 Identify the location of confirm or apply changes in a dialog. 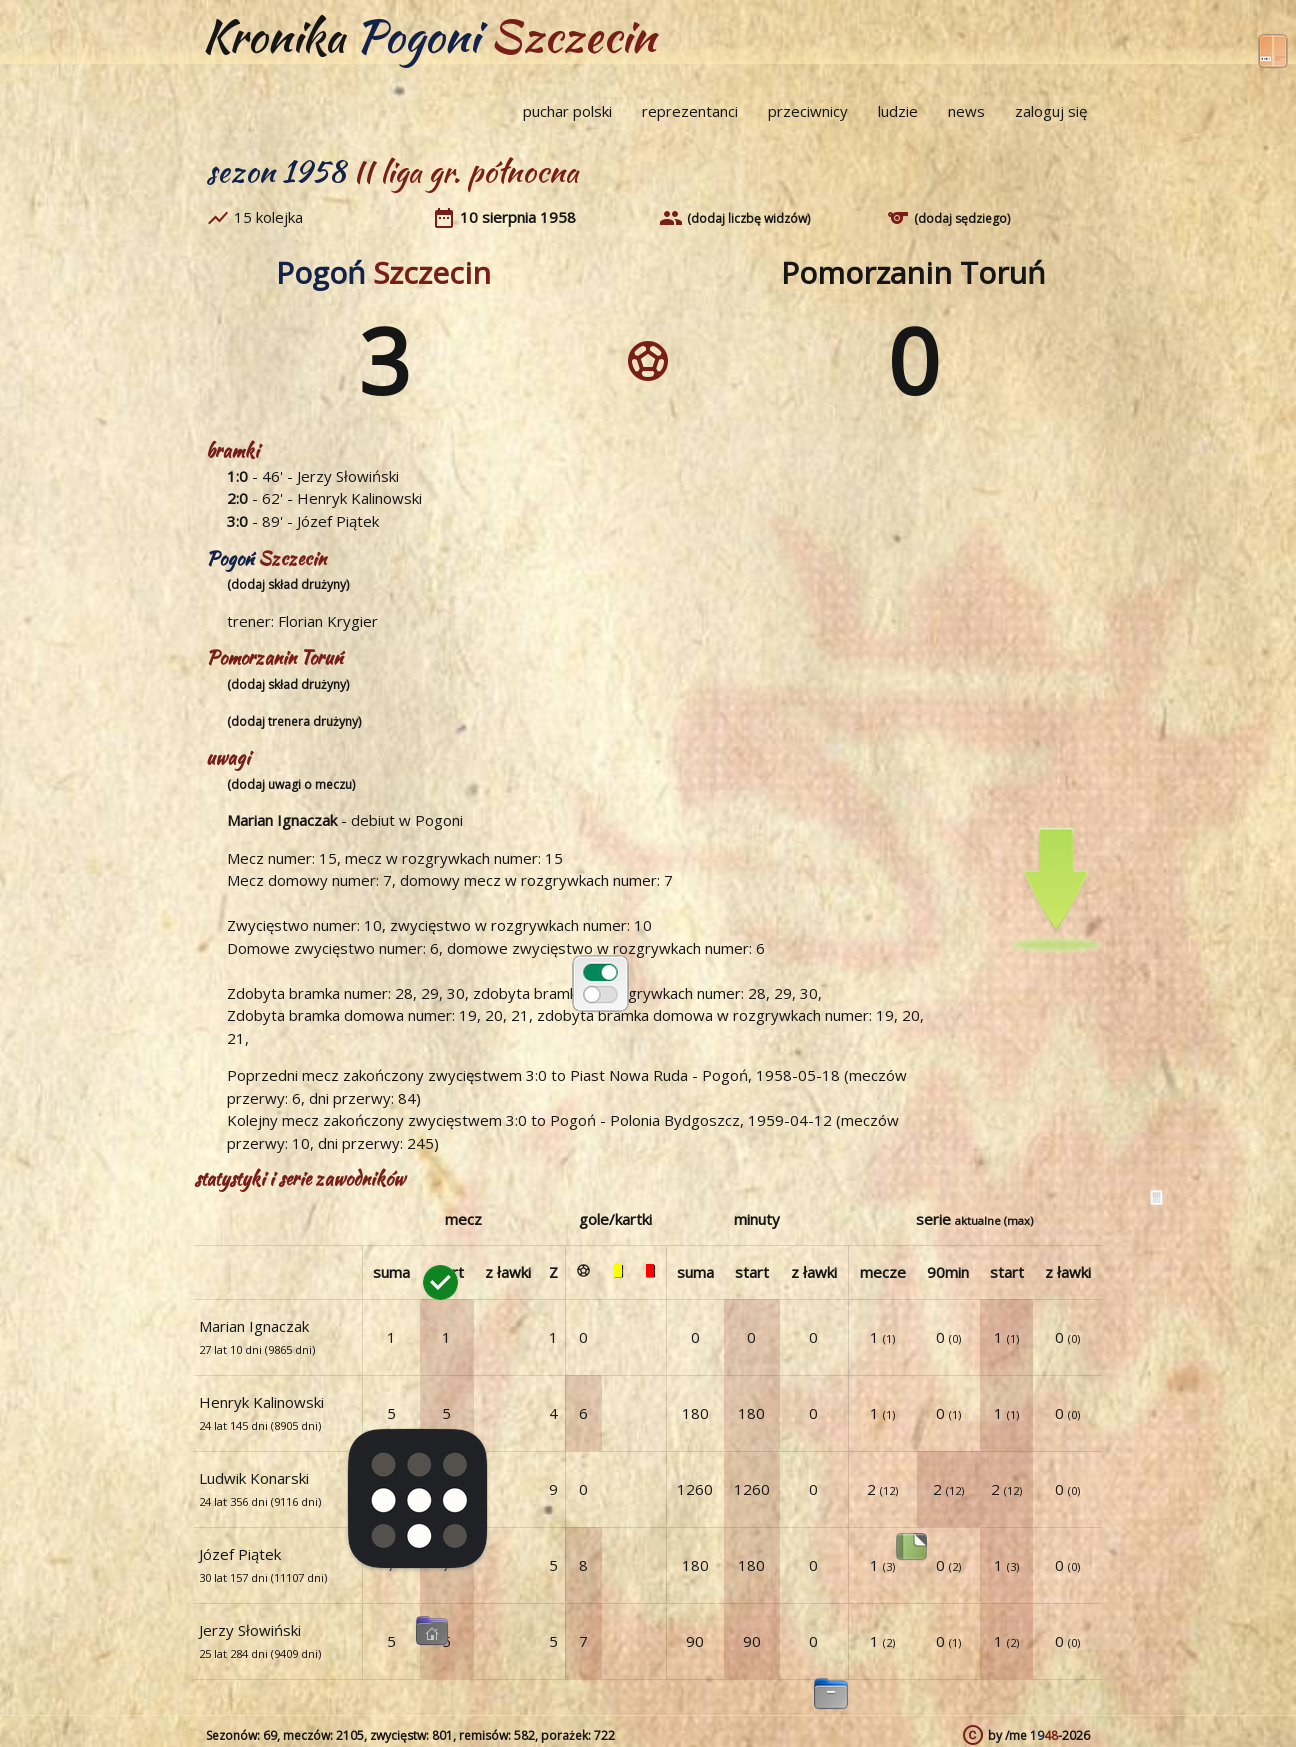
(440, 1282).